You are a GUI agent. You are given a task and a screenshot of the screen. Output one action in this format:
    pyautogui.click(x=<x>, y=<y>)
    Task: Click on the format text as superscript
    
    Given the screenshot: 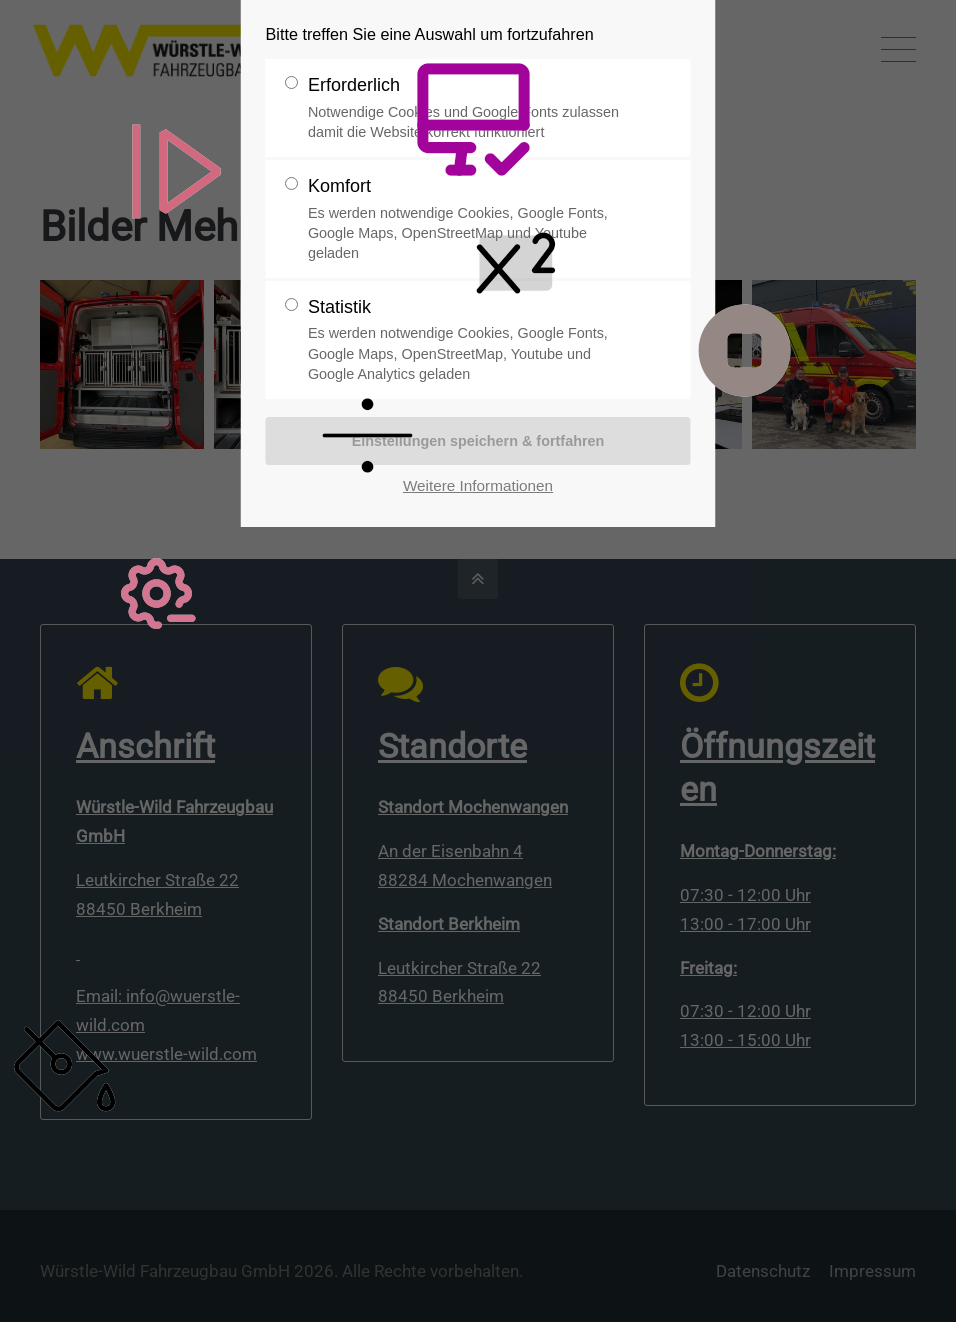 What is the action you would take?
    pyautogui.click(x=511, y=264)
    